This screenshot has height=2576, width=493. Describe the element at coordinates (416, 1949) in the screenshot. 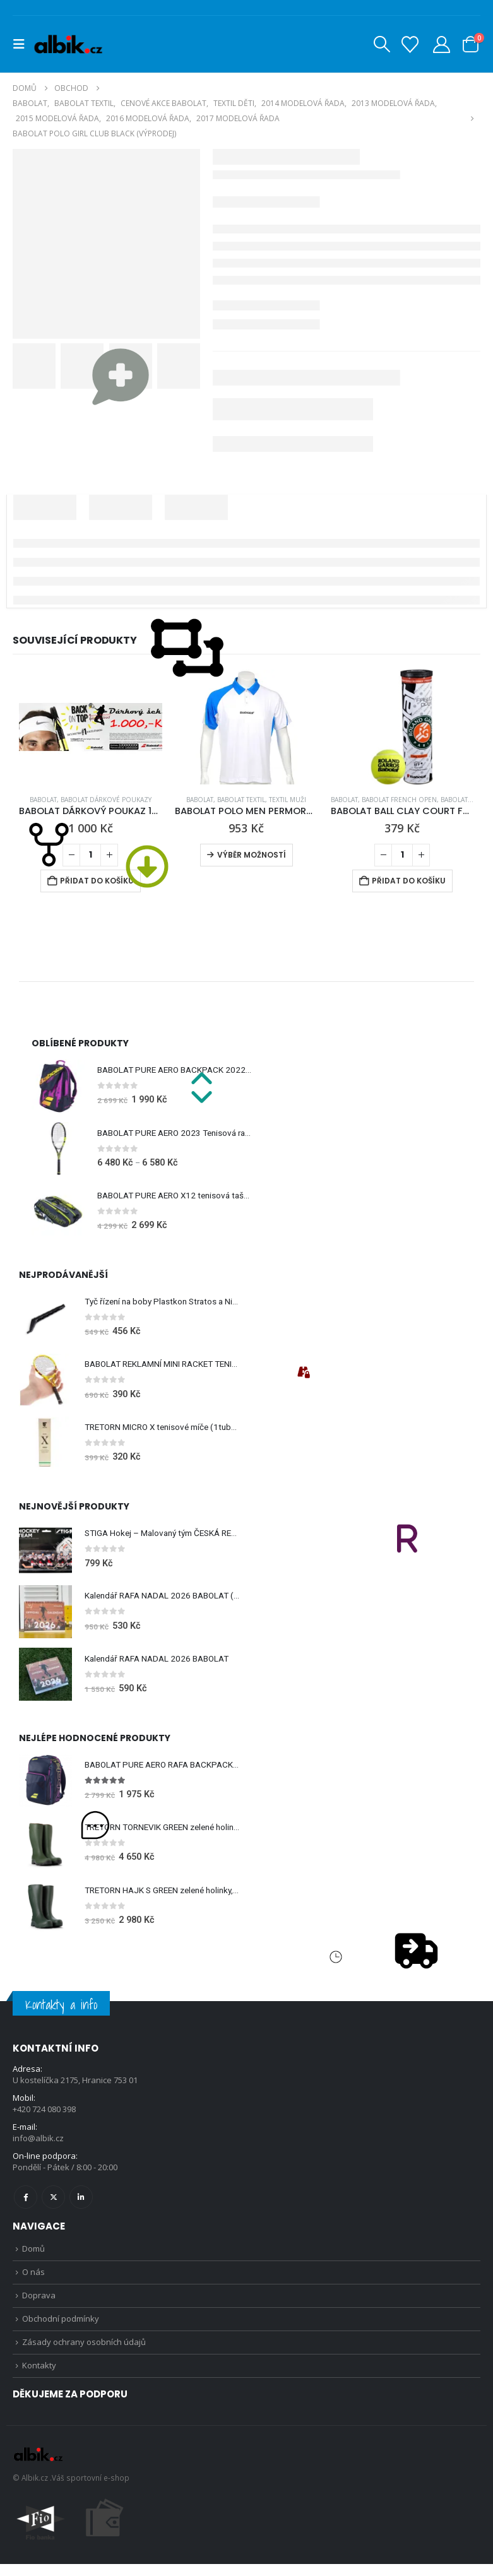

I see `track outgoing shipment` at that location.